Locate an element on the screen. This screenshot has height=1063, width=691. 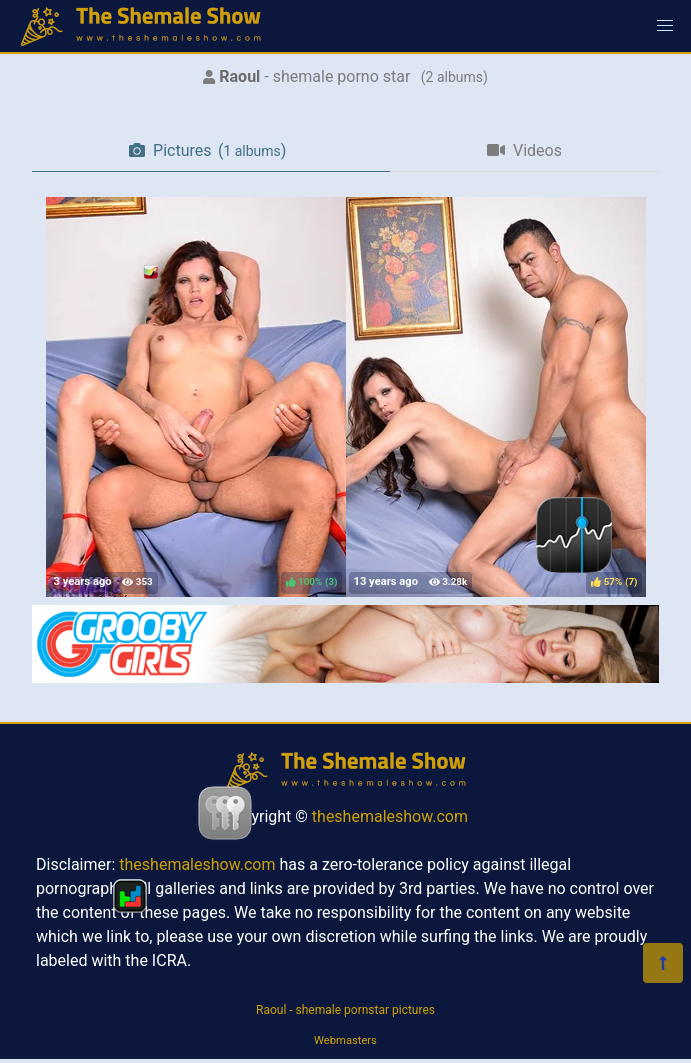
open winetricks application is located at coordinates (151, 272).